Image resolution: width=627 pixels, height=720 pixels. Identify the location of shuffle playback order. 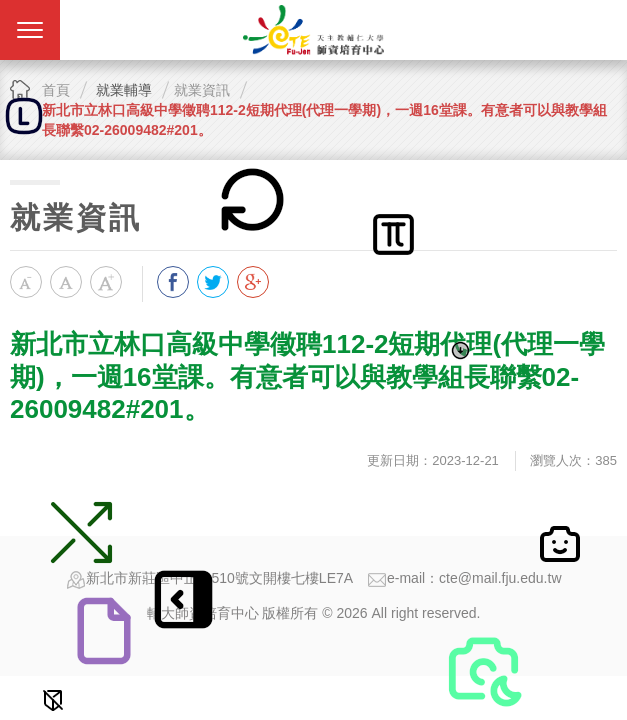
(81, 532).